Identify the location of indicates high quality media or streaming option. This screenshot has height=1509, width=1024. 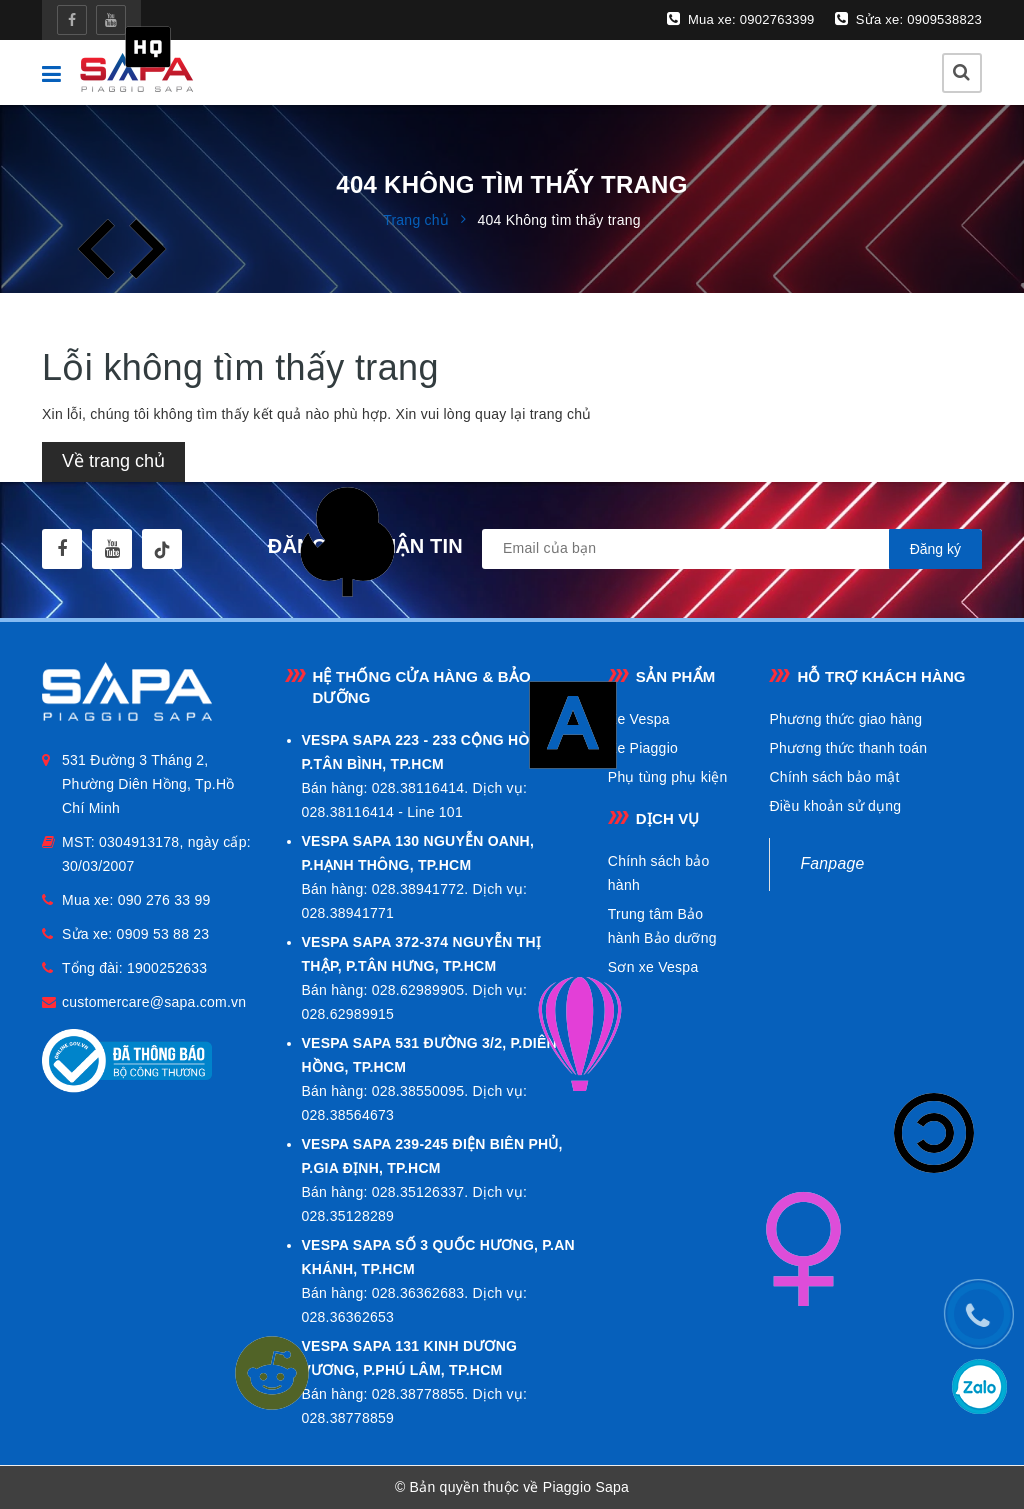
(148, 47).